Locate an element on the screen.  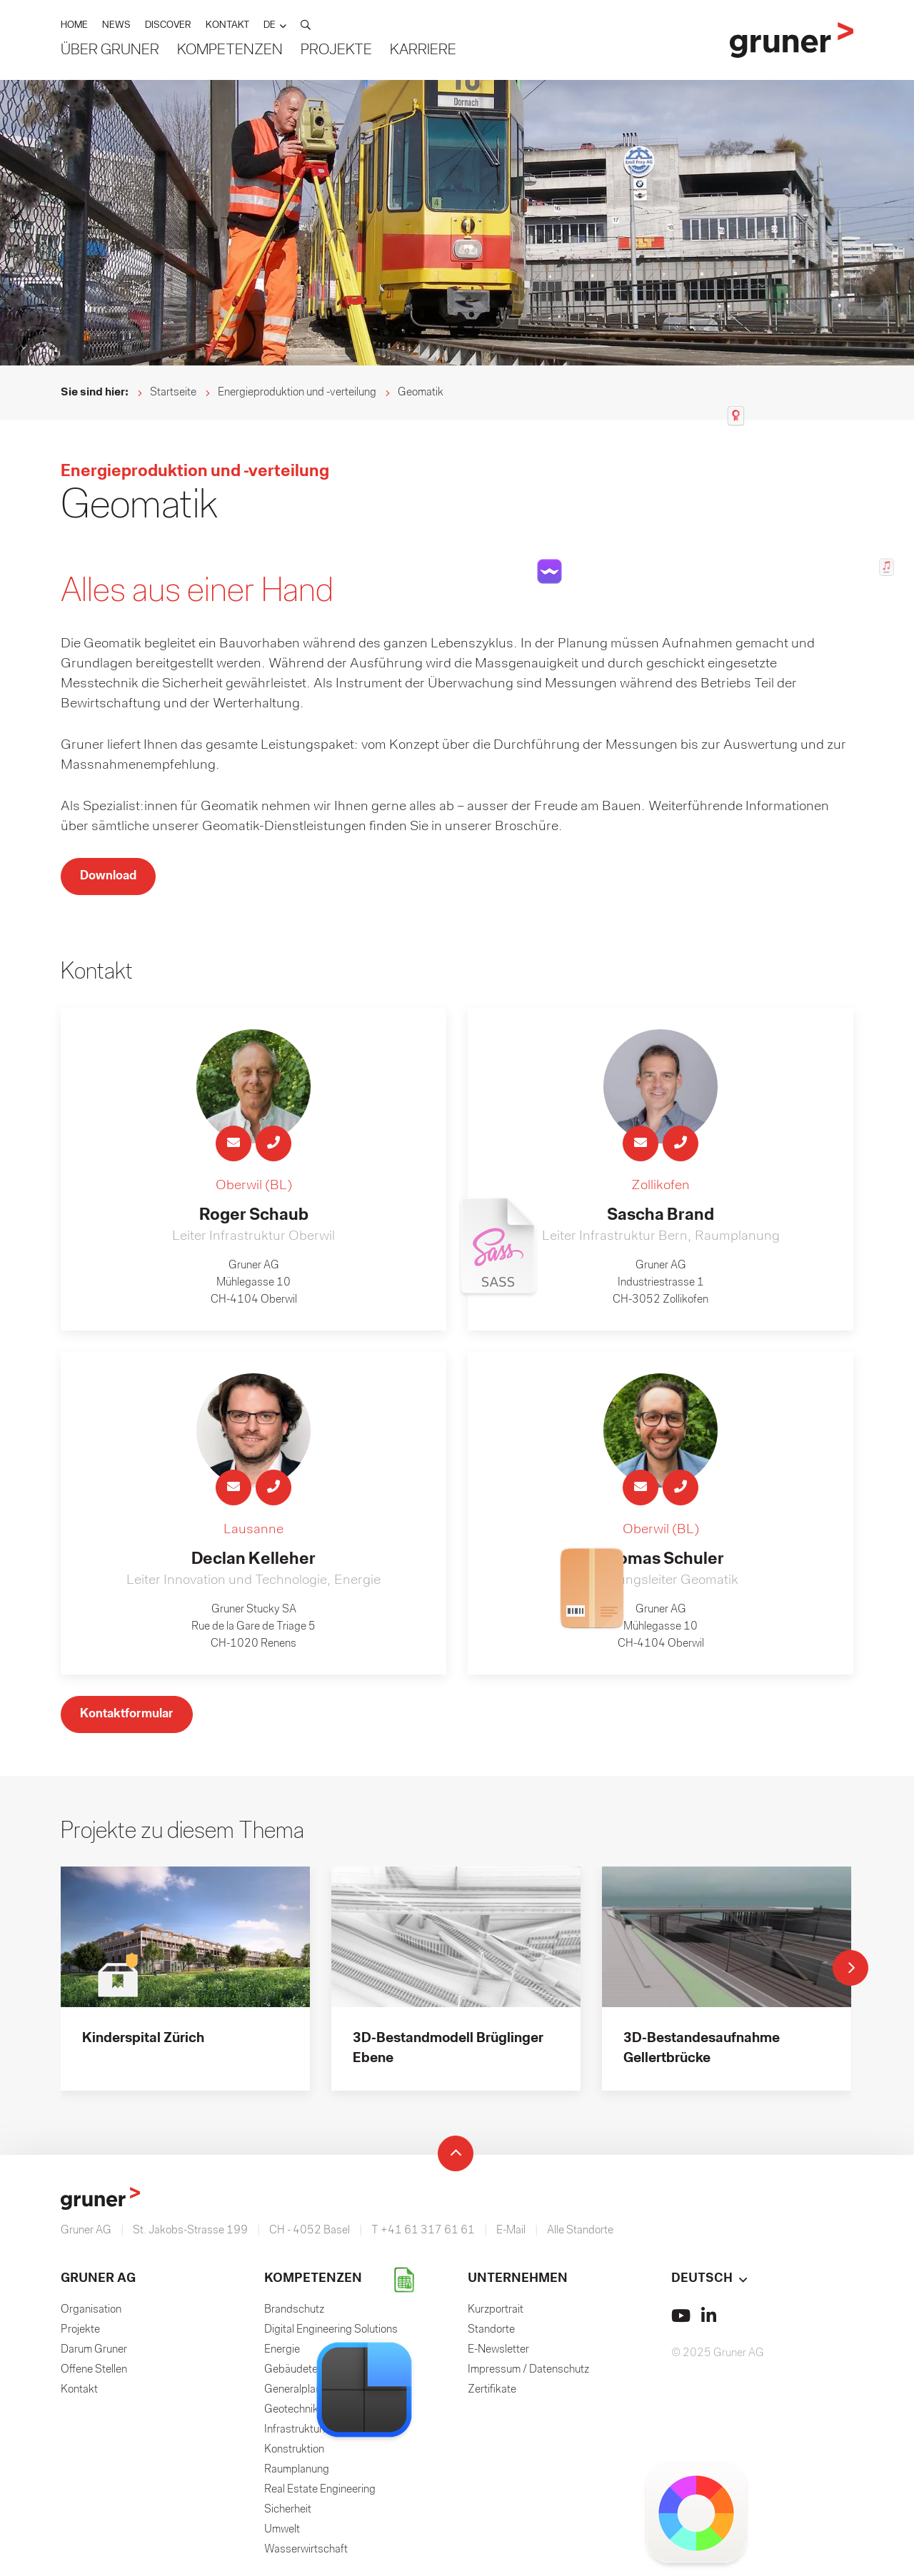
compressed or archived file type indicator is located at coordinates (592, 1588).